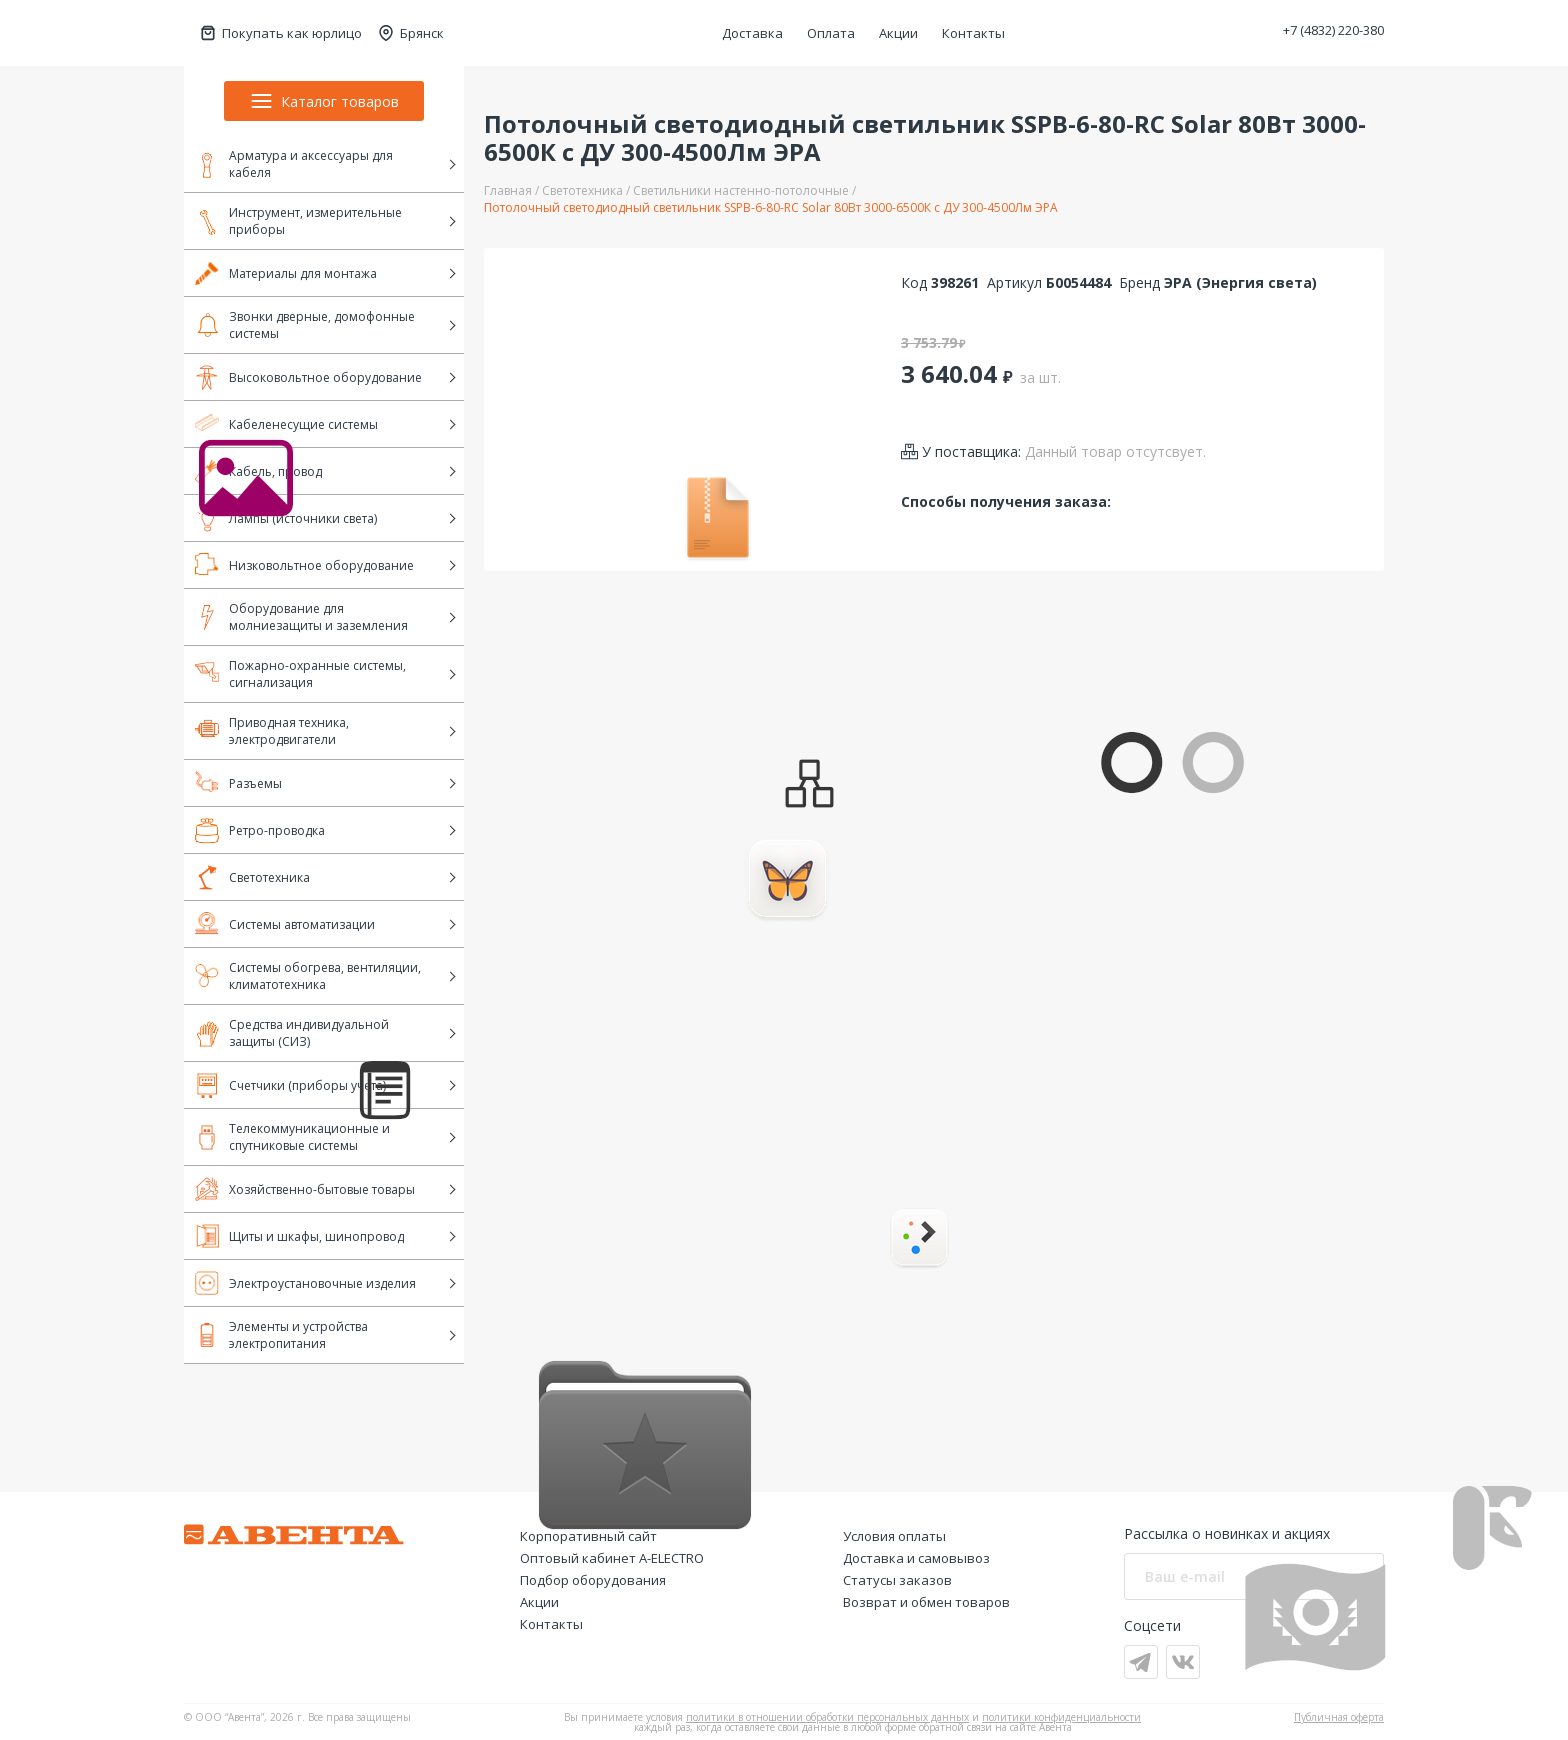  I want to click on open photo viewer application, so click(246, 481).